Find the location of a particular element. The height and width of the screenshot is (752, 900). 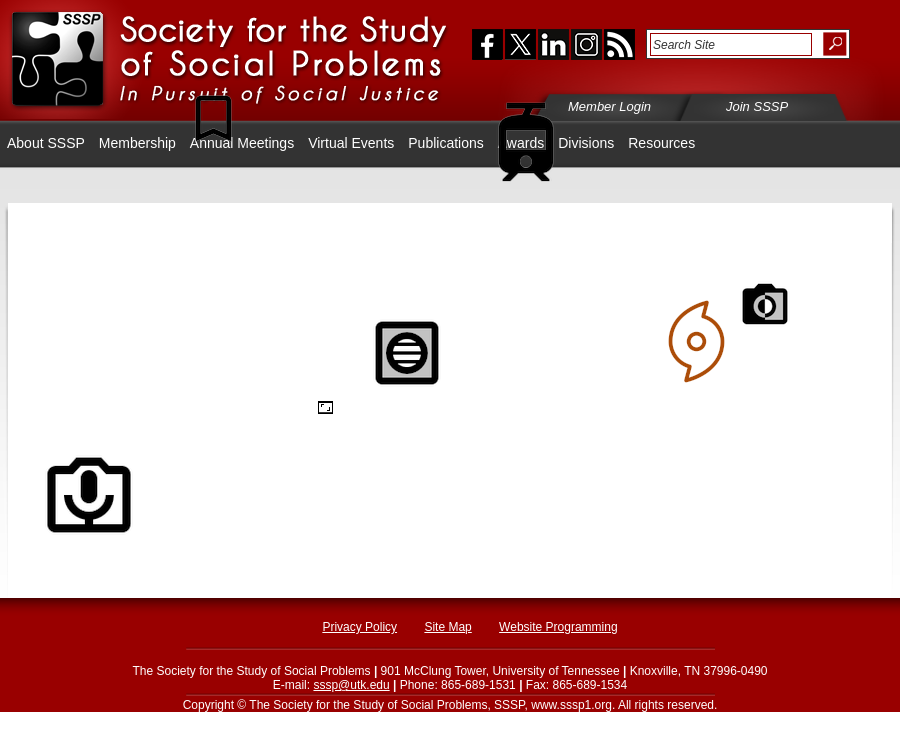

view tram or light rail transit options is located at coordinates (526, 142).